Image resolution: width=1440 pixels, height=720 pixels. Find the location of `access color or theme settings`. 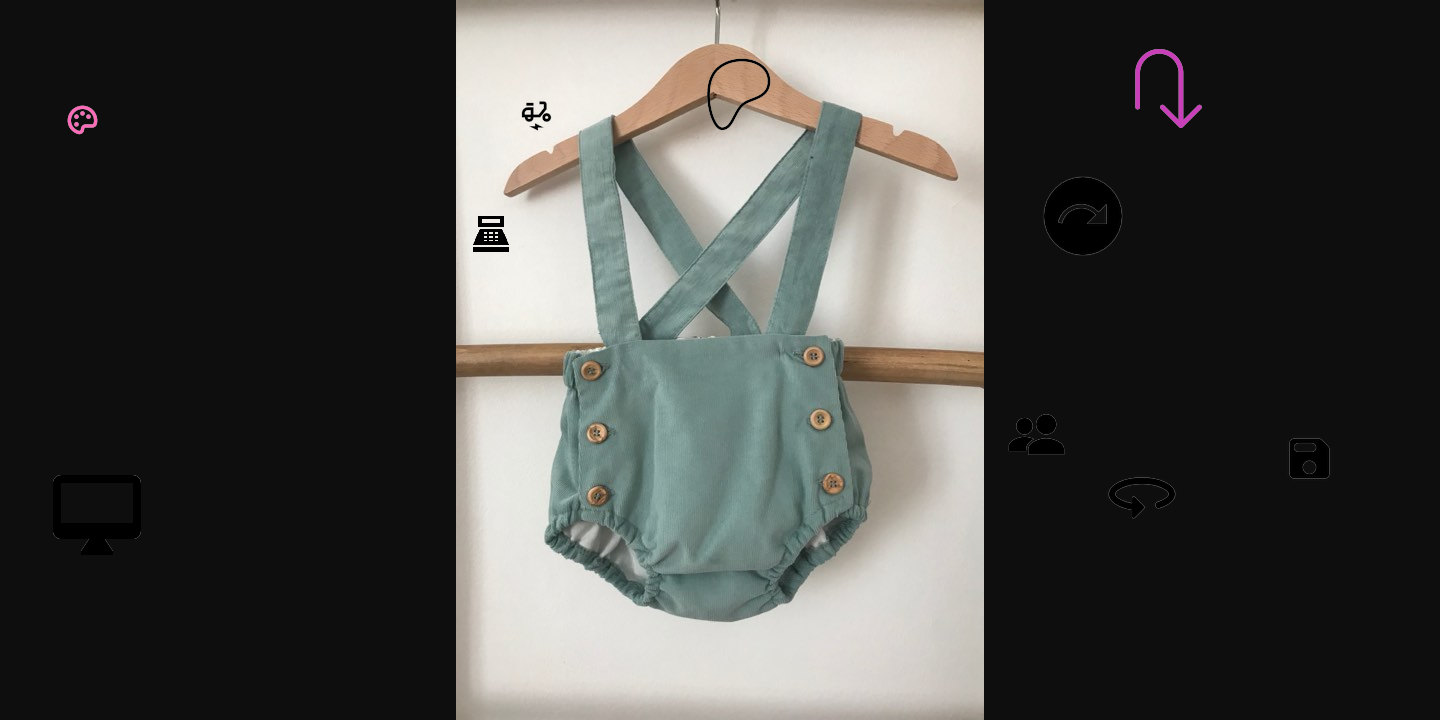

access color or theme settings is located at coordinates (82, 120).